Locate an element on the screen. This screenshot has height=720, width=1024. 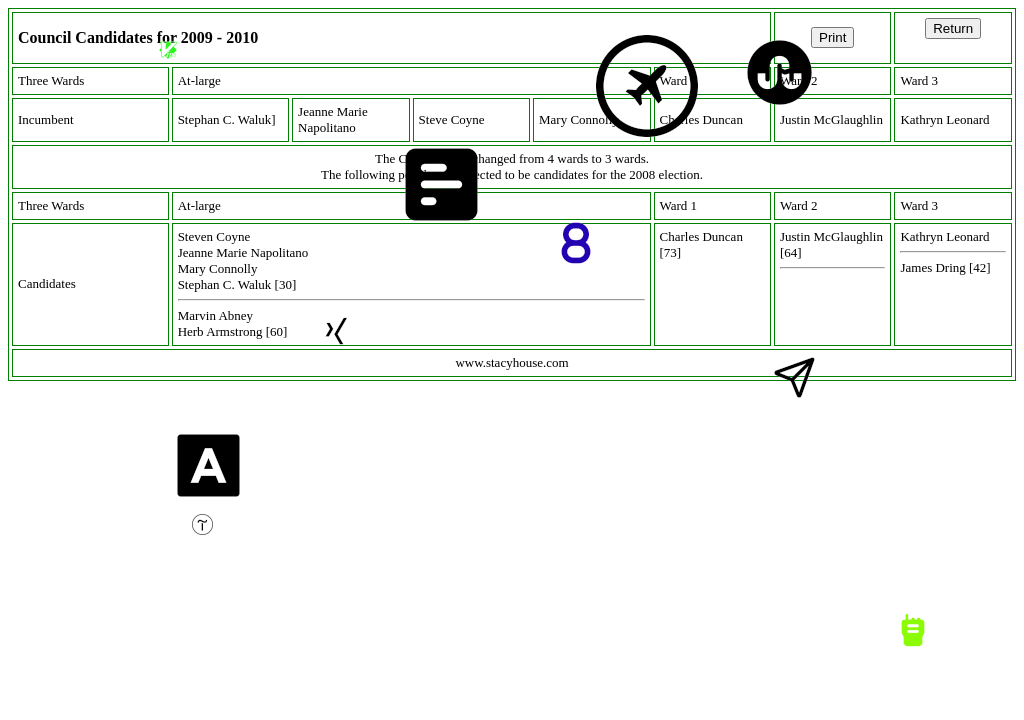
displays the number 8 in a list or ranking is located at coordinates (576, 243).